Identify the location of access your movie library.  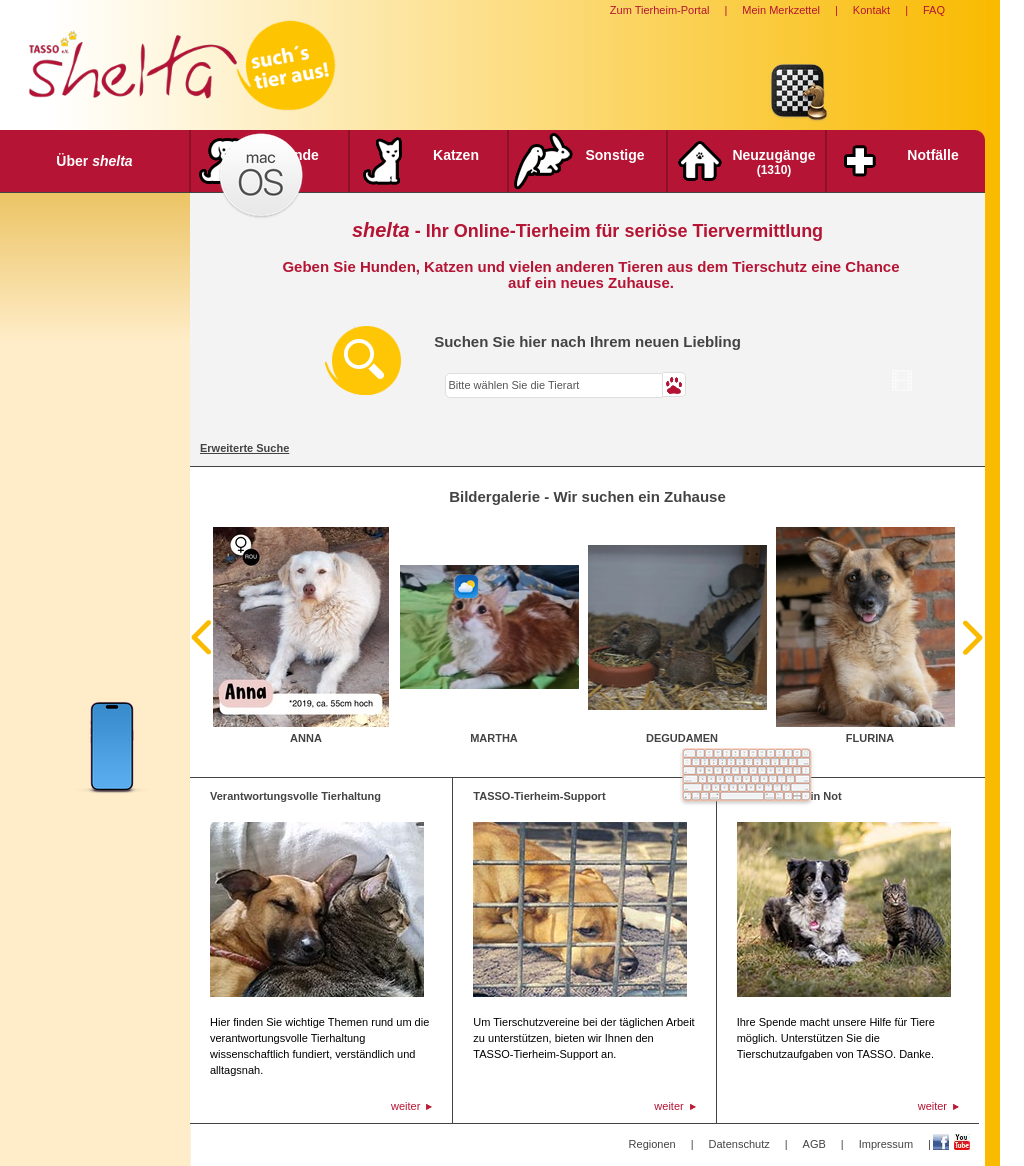
(902, 380).